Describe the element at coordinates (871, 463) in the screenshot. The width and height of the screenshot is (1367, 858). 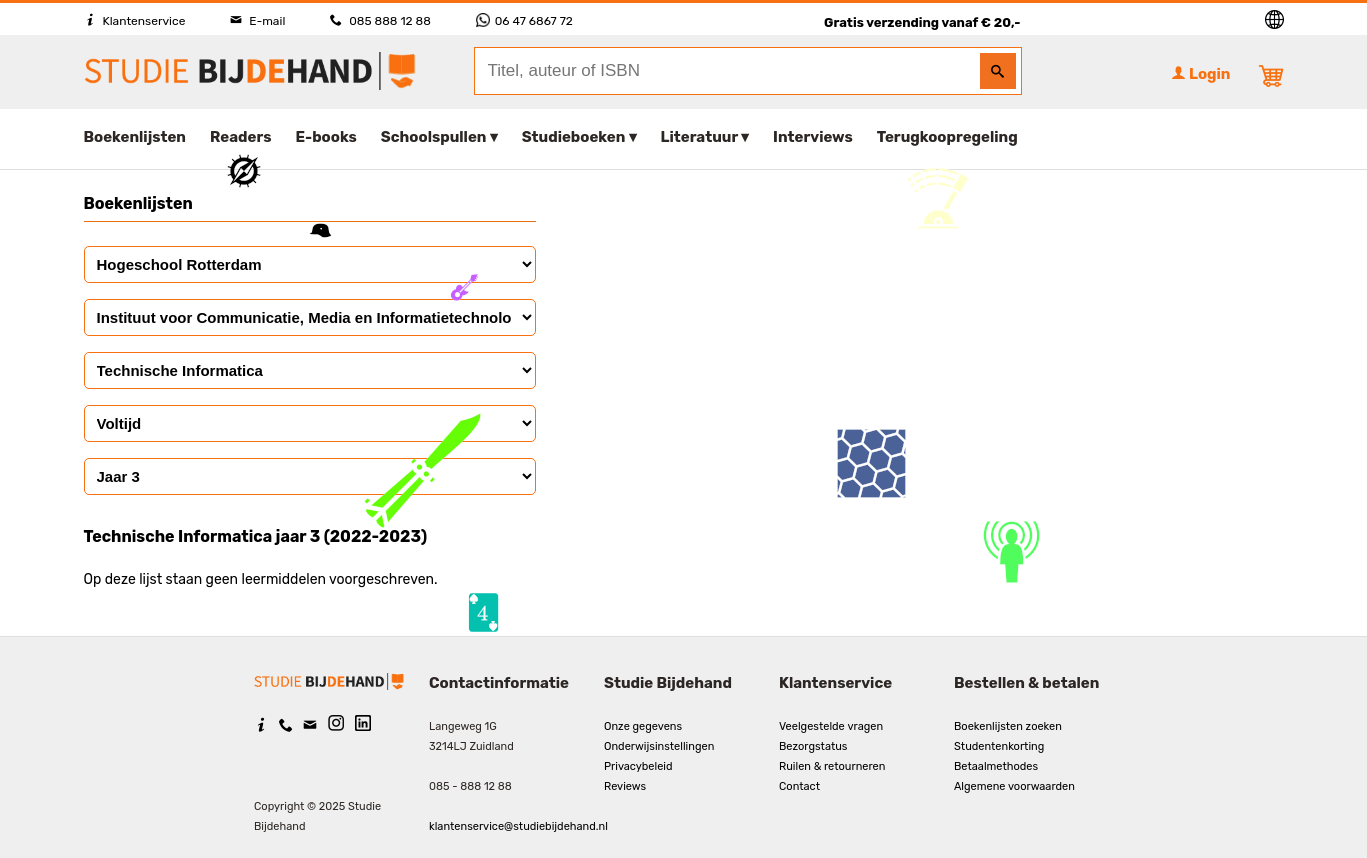
I see `view hexagonal grid or tile map` at that location.